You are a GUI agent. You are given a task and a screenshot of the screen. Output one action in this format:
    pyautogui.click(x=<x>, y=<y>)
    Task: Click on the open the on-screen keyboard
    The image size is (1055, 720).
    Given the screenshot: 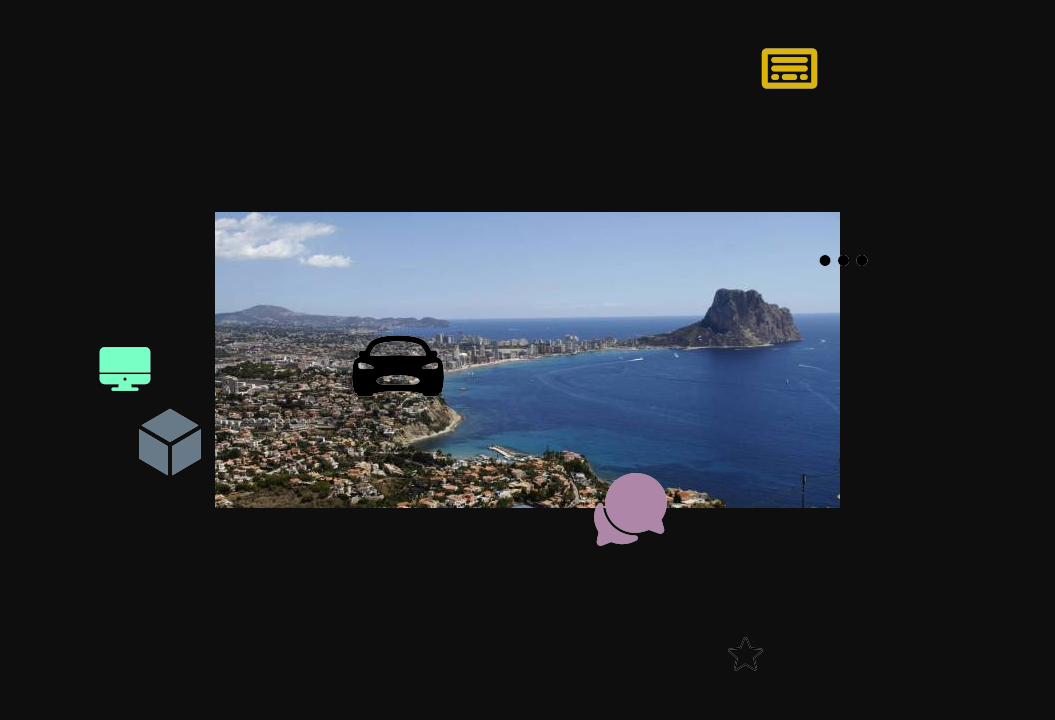 What is the action you would take?
    pyautogui.click(x=789, y=68)
    